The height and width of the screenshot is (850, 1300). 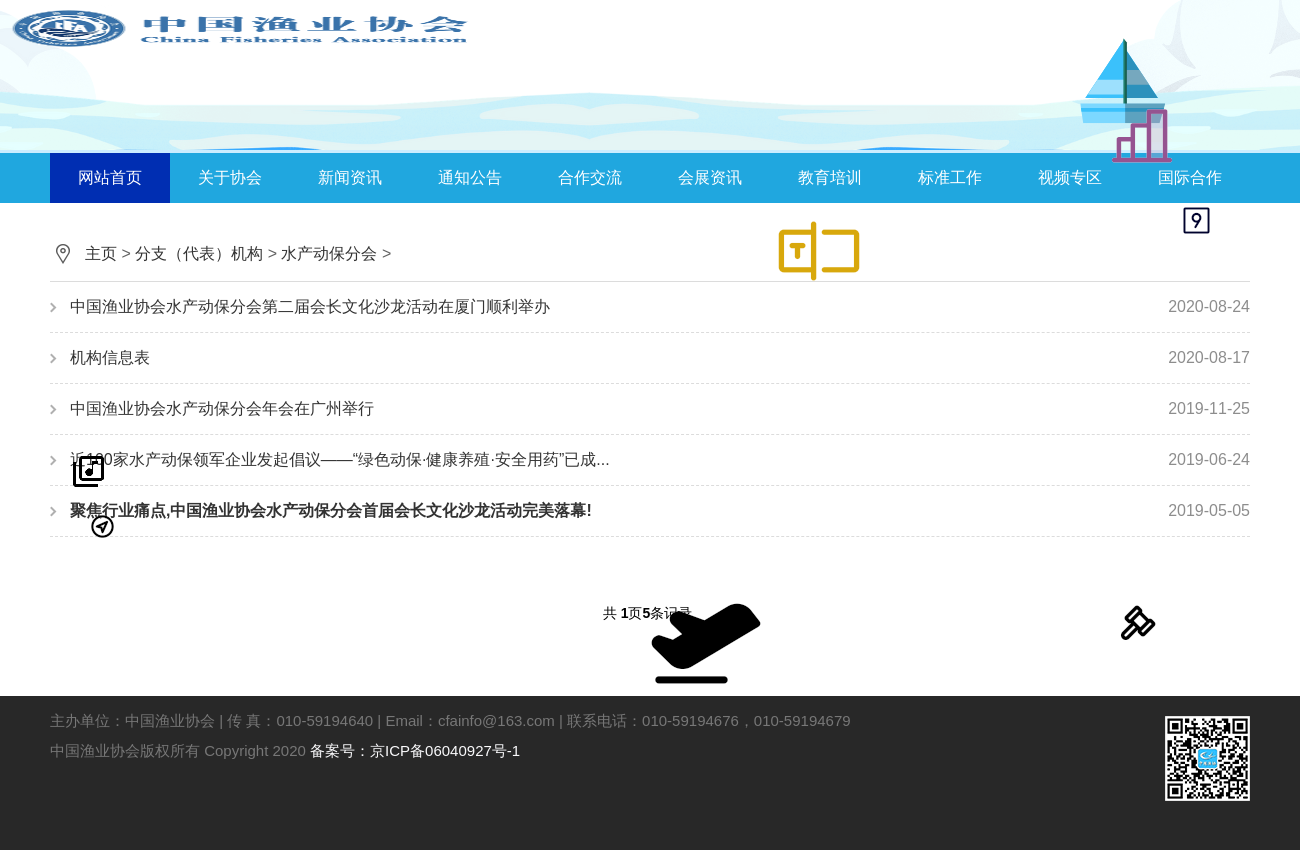 I want to click on enter or edit text in a form field, so click(x=819, y=251).